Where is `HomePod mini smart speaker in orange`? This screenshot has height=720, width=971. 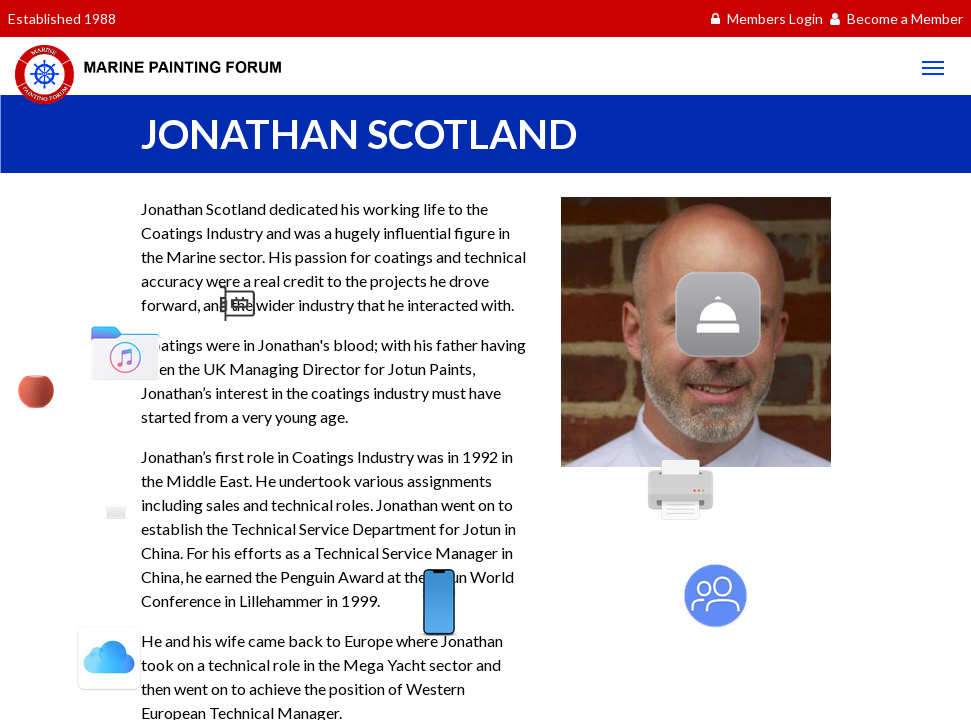 HomePod mini smart speaker in orange is located at coordinates (36, 395).